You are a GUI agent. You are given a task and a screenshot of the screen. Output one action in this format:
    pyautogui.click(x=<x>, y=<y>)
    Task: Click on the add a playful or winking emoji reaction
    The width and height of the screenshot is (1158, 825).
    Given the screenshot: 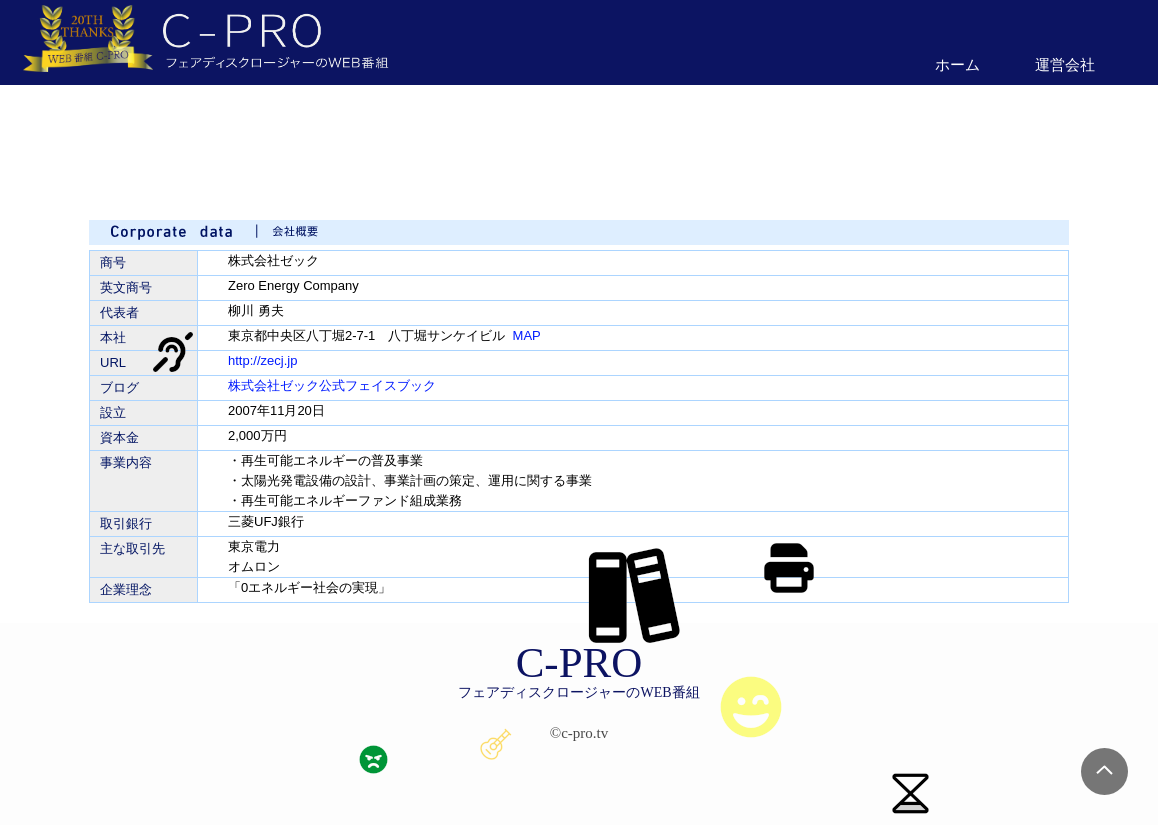 What is the action you would take?
    pyautogui.click(x=751, y=707)
    